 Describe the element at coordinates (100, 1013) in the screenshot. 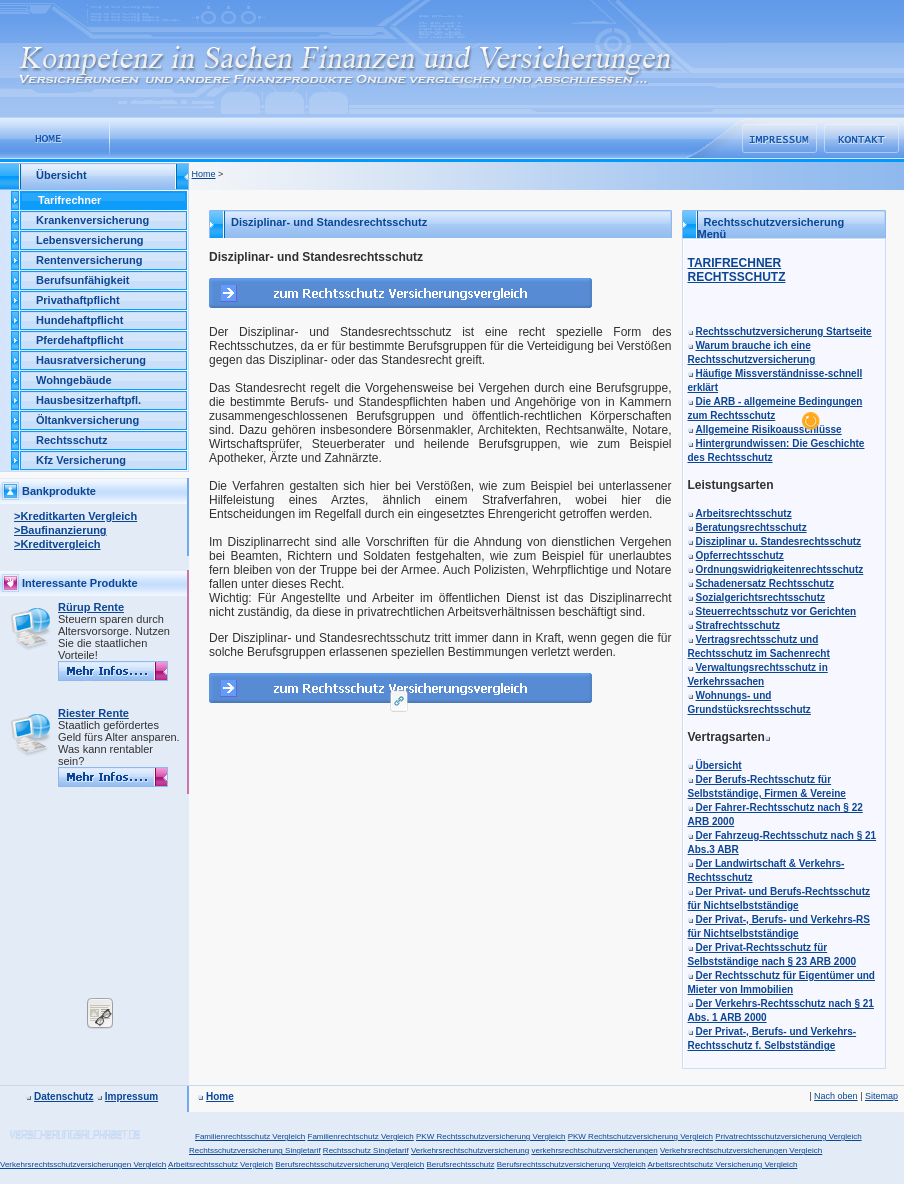

I see `open the documents app` at that location.